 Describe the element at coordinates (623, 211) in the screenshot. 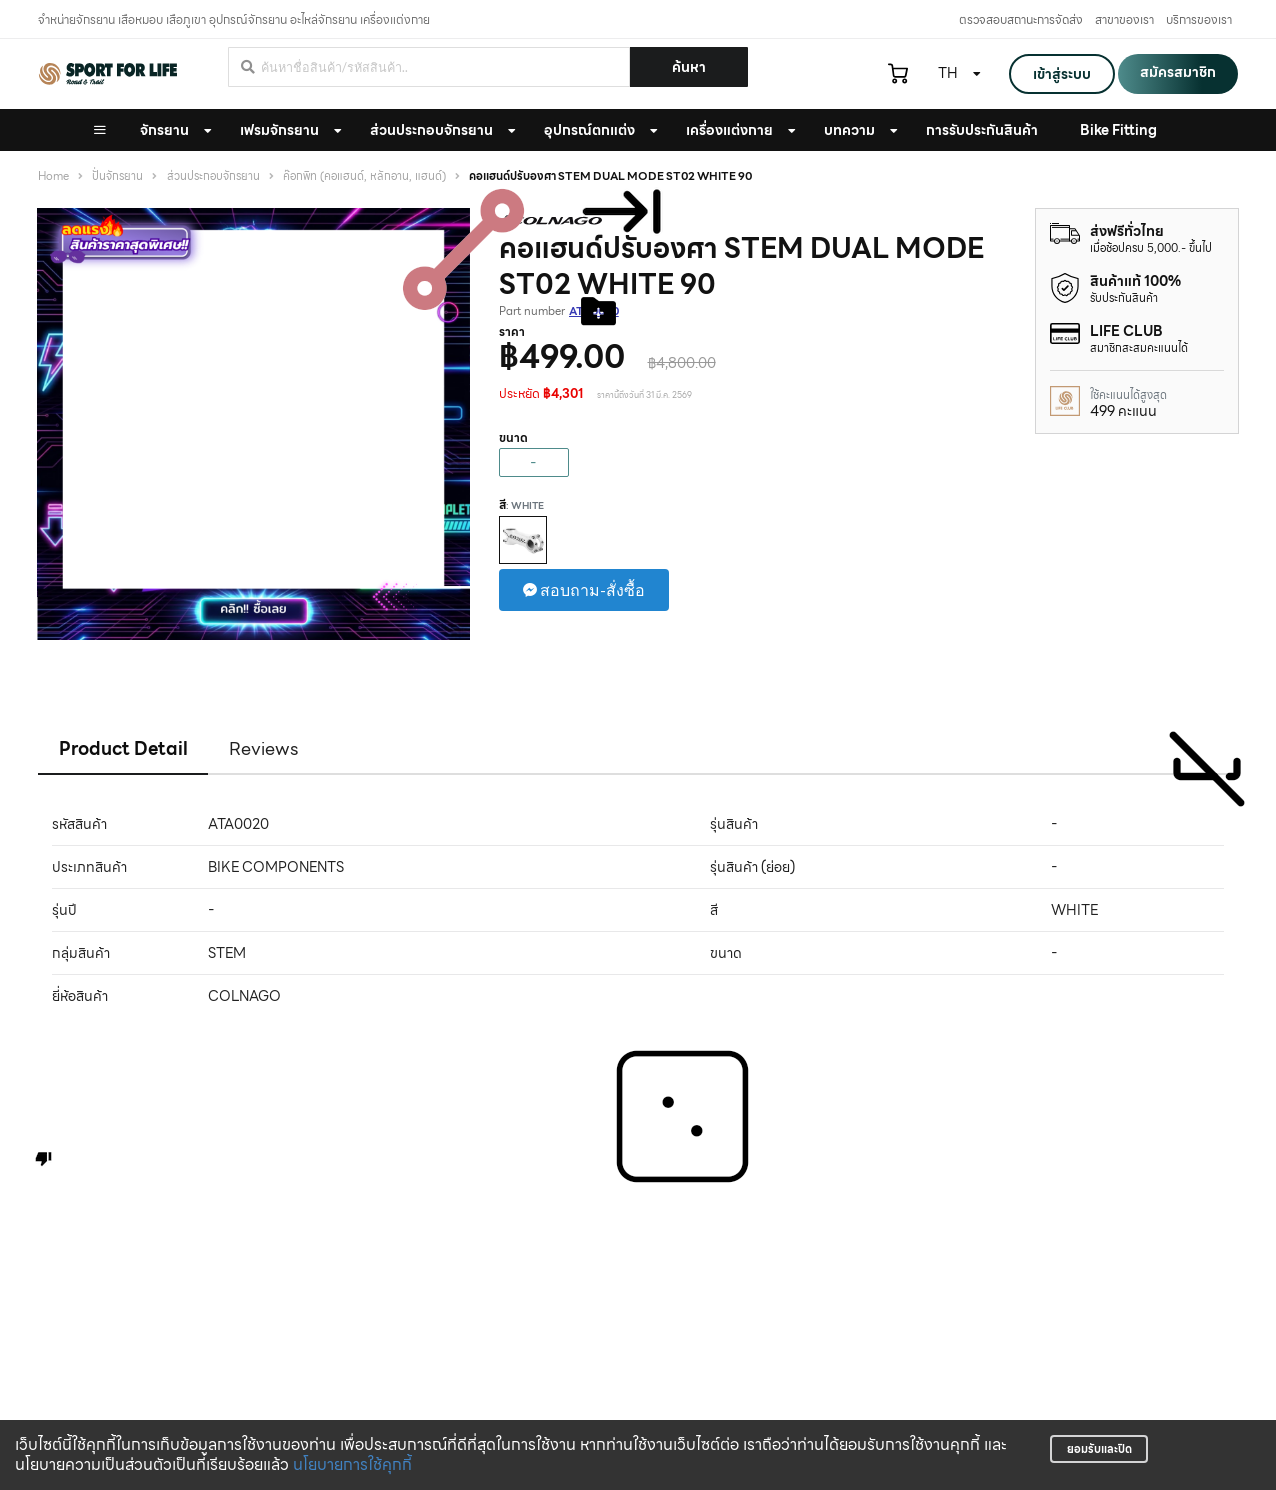

I see `move cursor to end of line` at that location.